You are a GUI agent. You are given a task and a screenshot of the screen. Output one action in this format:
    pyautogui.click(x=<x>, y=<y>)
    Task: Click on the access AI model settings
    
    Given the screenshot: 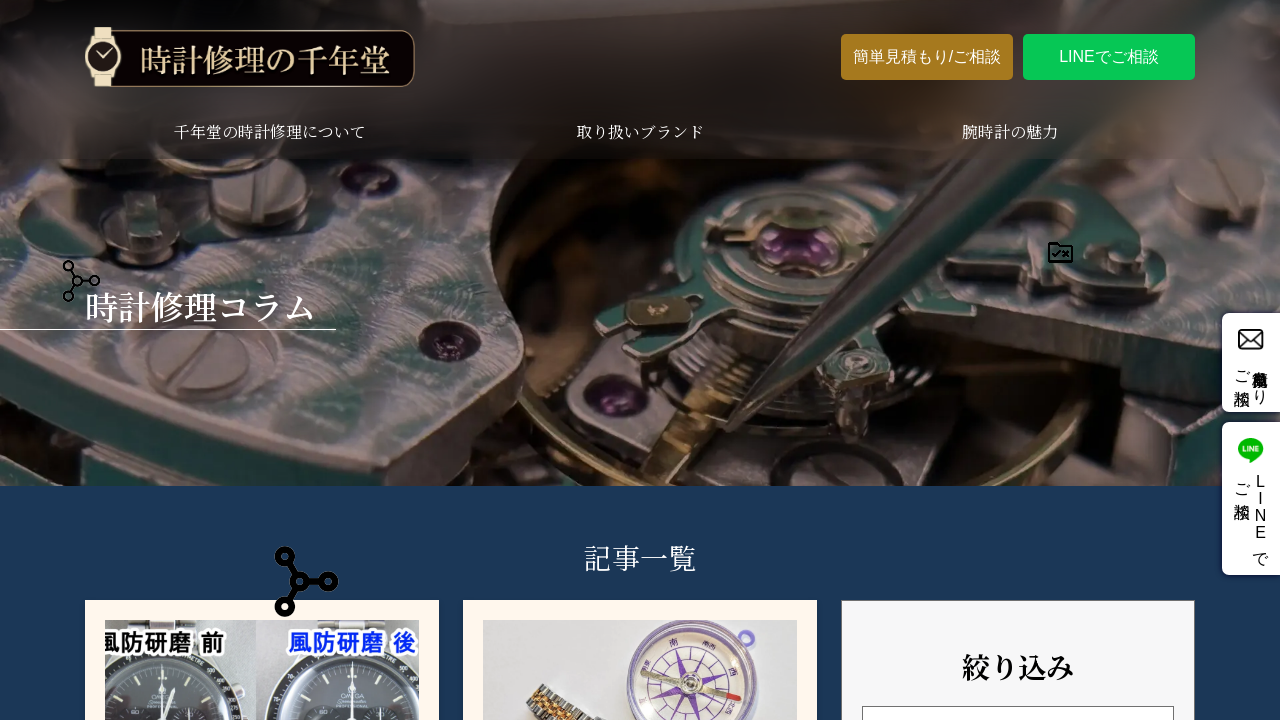 What is the action you would take?
    pyautogui.click(x=81, y=281)
    